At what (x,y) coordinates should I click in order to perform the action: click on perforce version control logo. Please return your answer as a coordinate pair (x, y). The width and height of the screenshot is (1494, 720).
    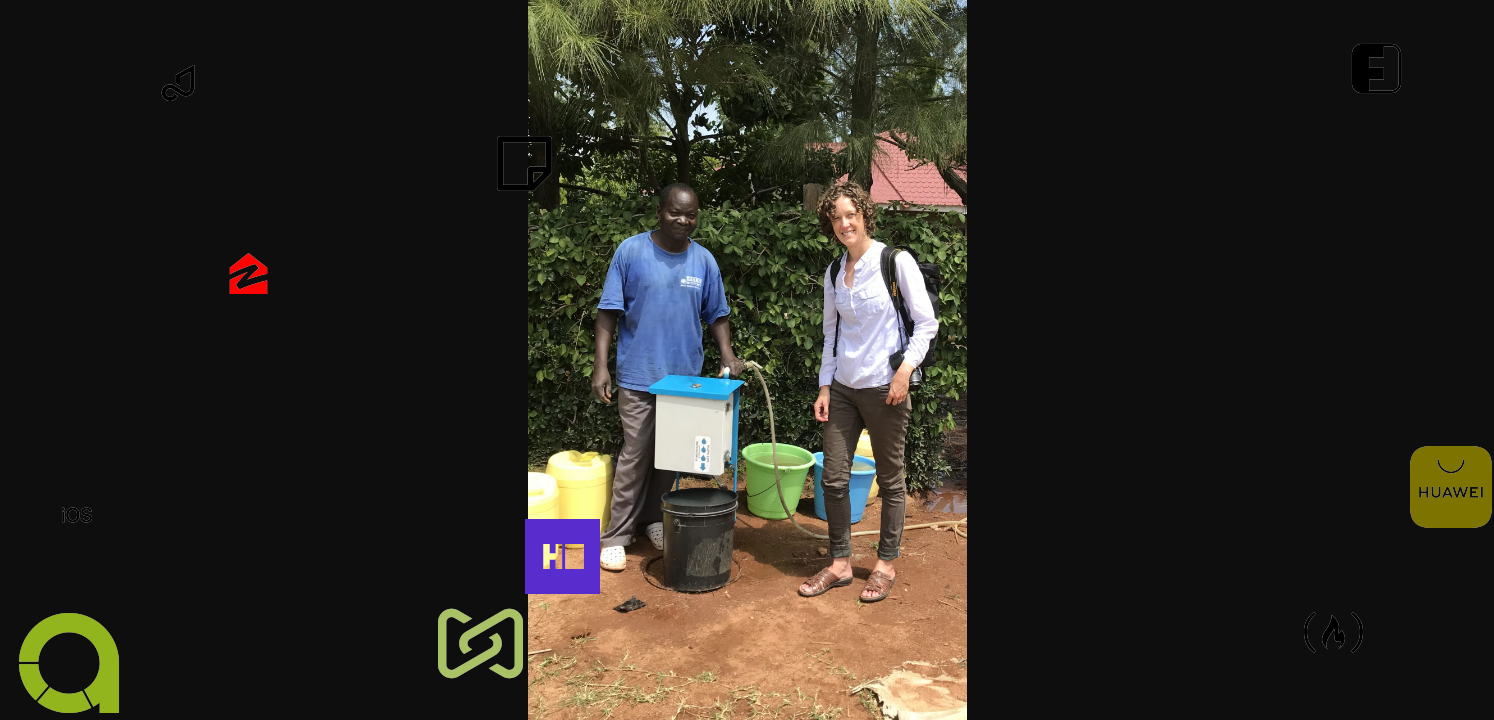
    Looking at the image, I should click on (480, 643).